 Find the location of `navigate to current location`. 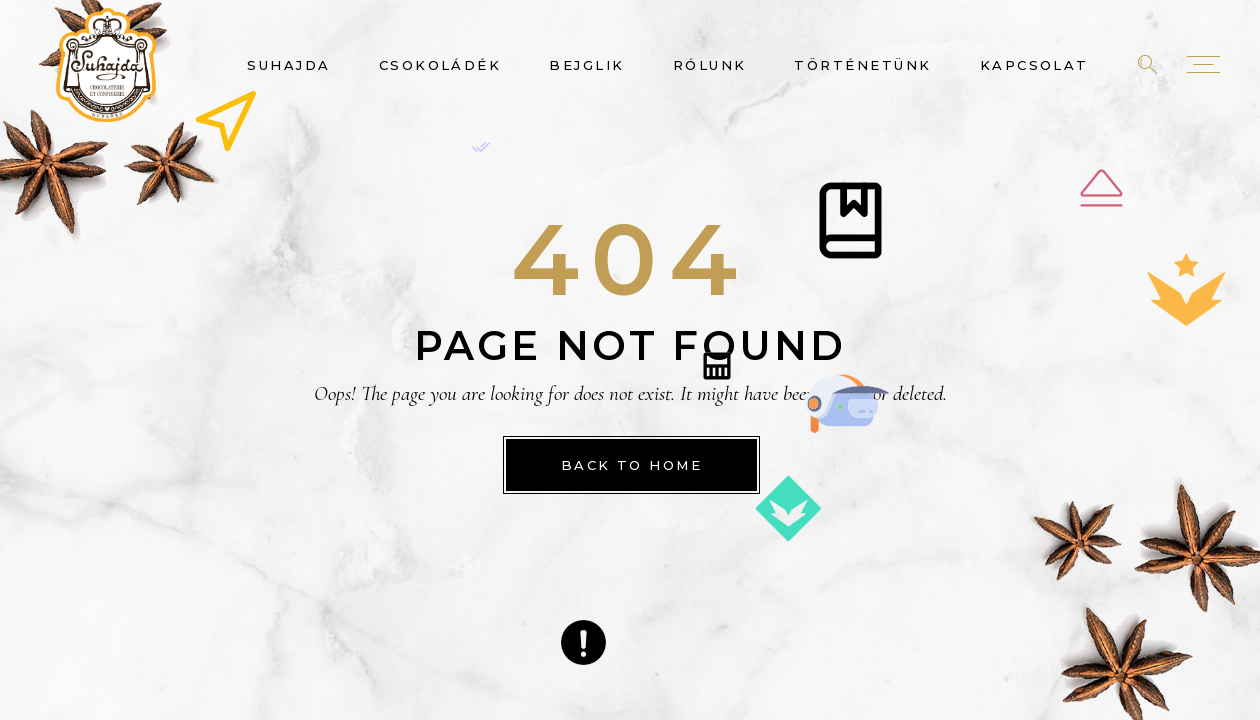

navigate to current location is located at coordinates (224, 122).